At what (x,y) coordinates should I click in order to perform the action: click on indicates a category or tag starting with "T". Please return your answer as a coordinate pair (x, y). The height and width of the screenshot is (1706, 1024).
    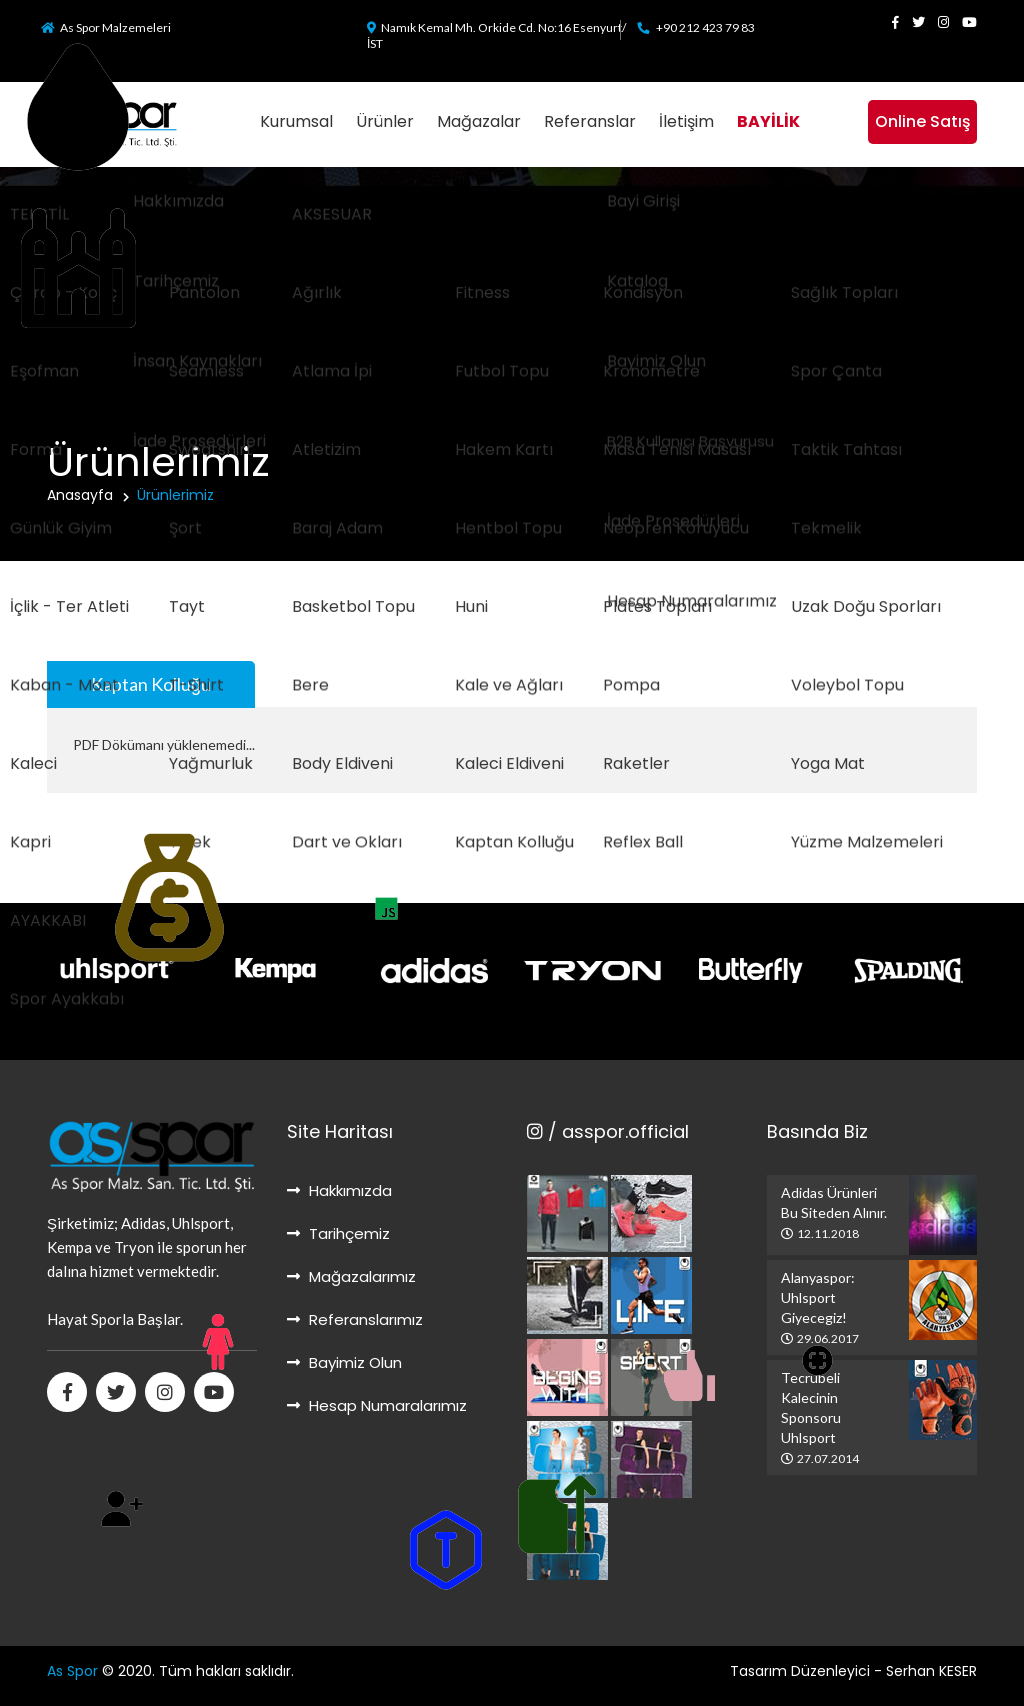
    Looking at the image, I should click on (446, 1550).